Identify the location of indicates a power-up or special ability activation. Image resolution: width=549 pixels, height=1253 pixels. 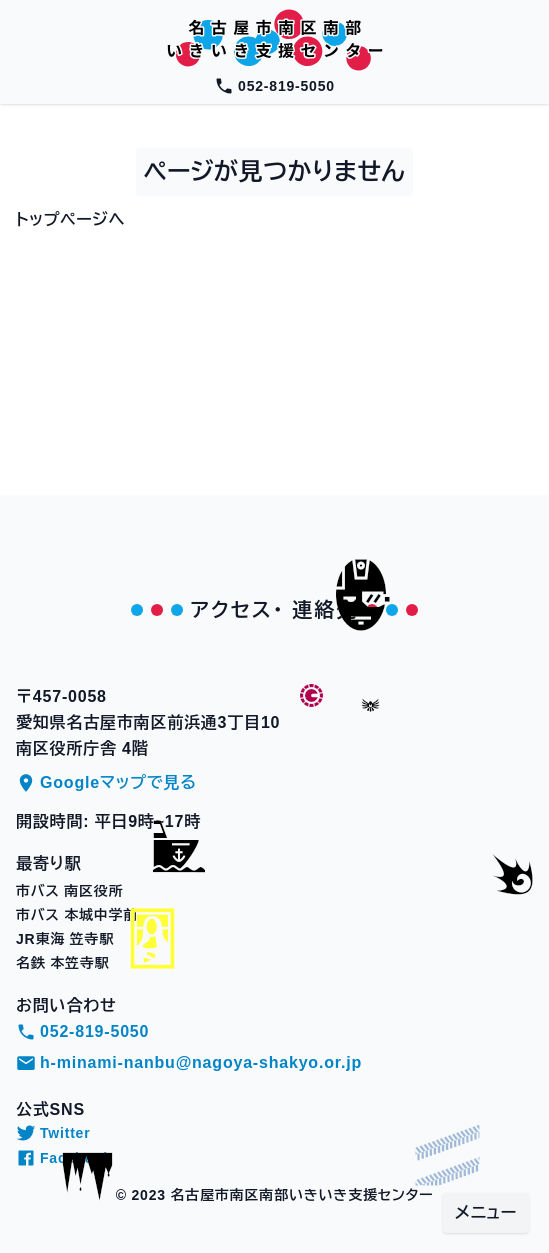
(512, 874).